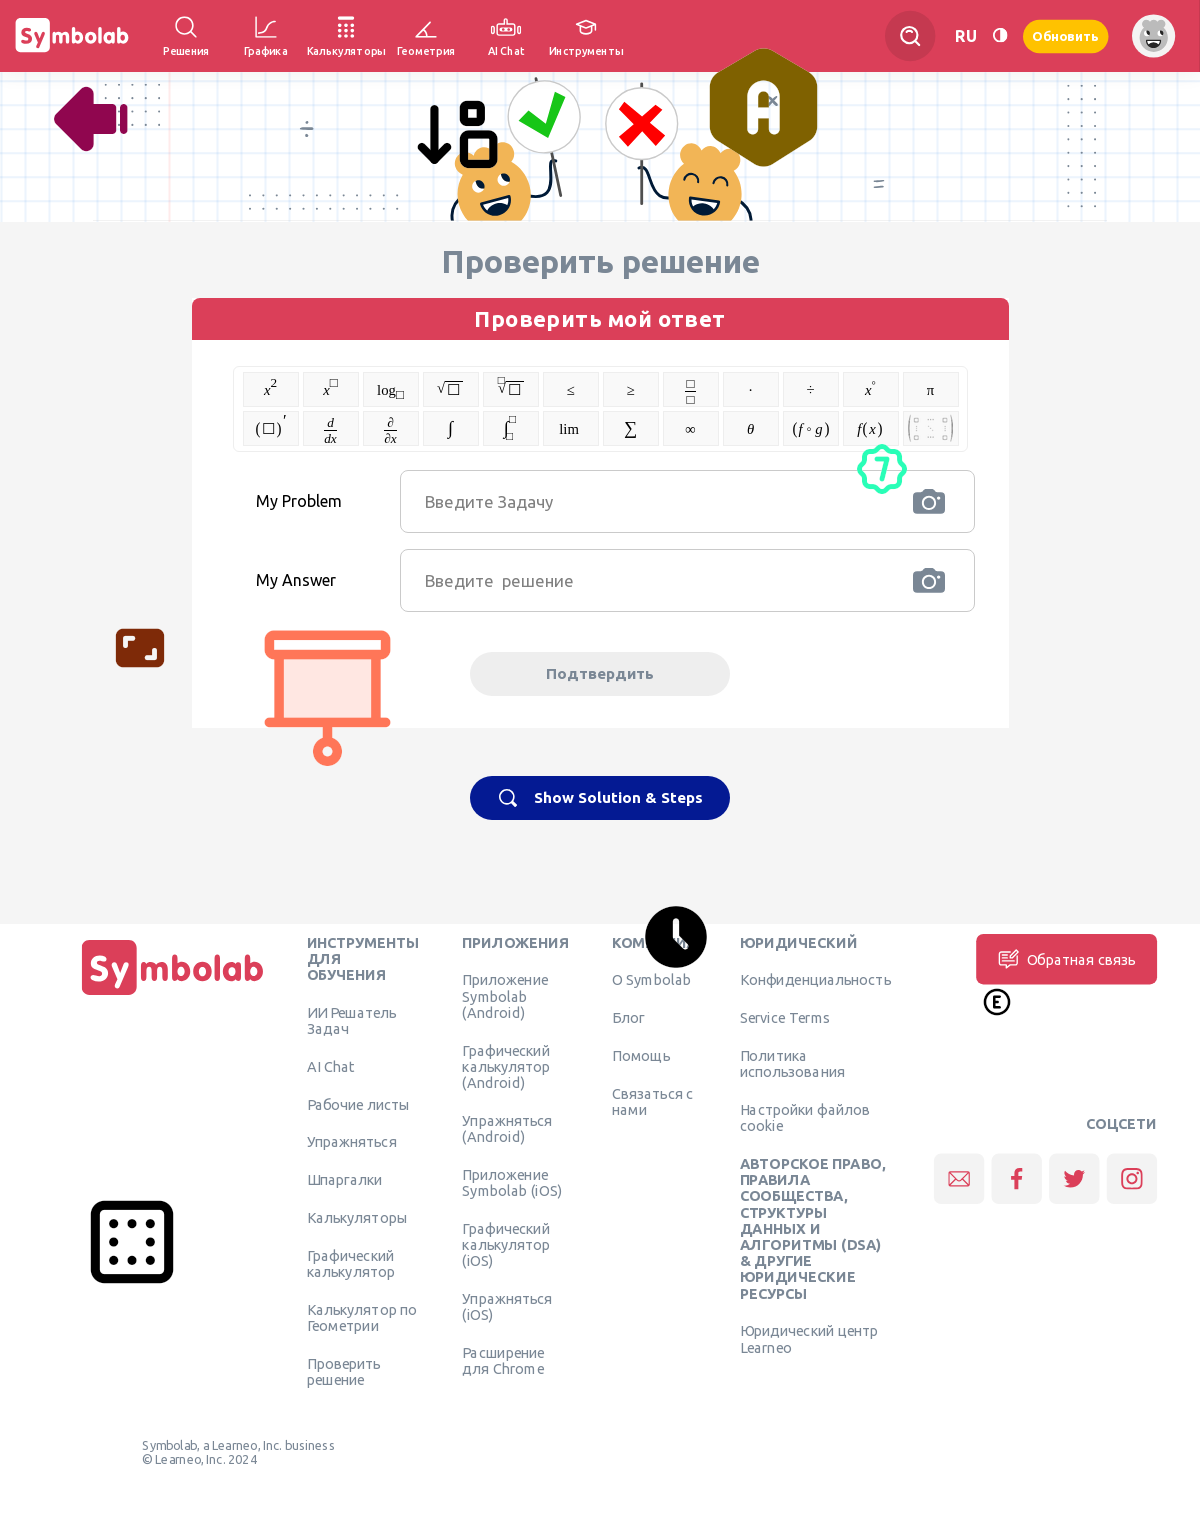  I want to click on view time or clock settings, so click(676, 937).